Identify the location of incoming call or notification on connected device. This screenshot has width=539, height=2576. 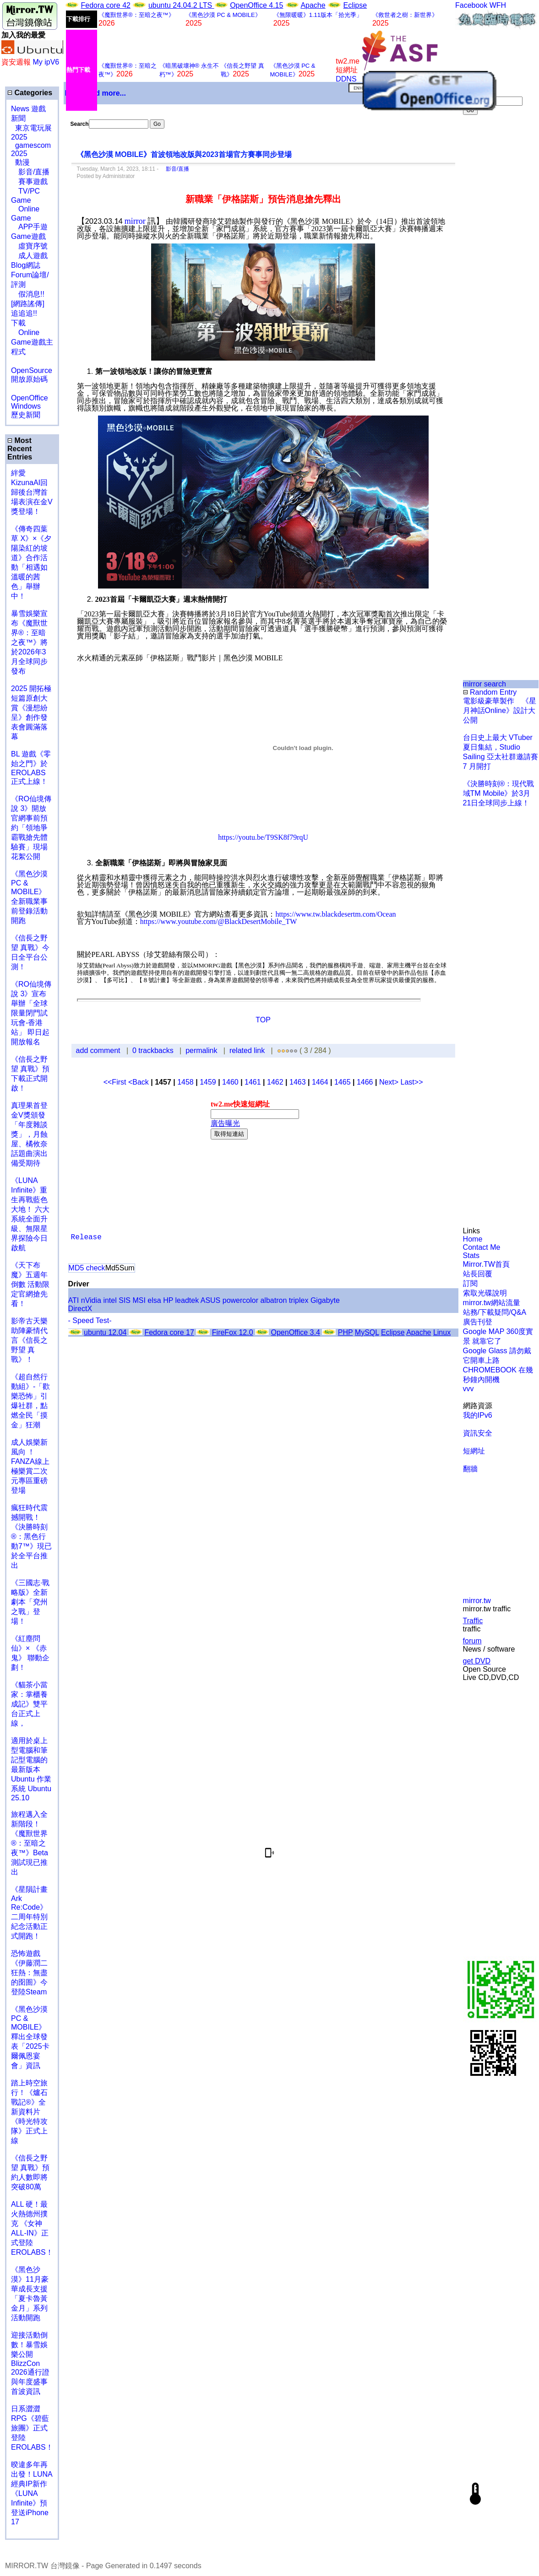
(269, 1852).